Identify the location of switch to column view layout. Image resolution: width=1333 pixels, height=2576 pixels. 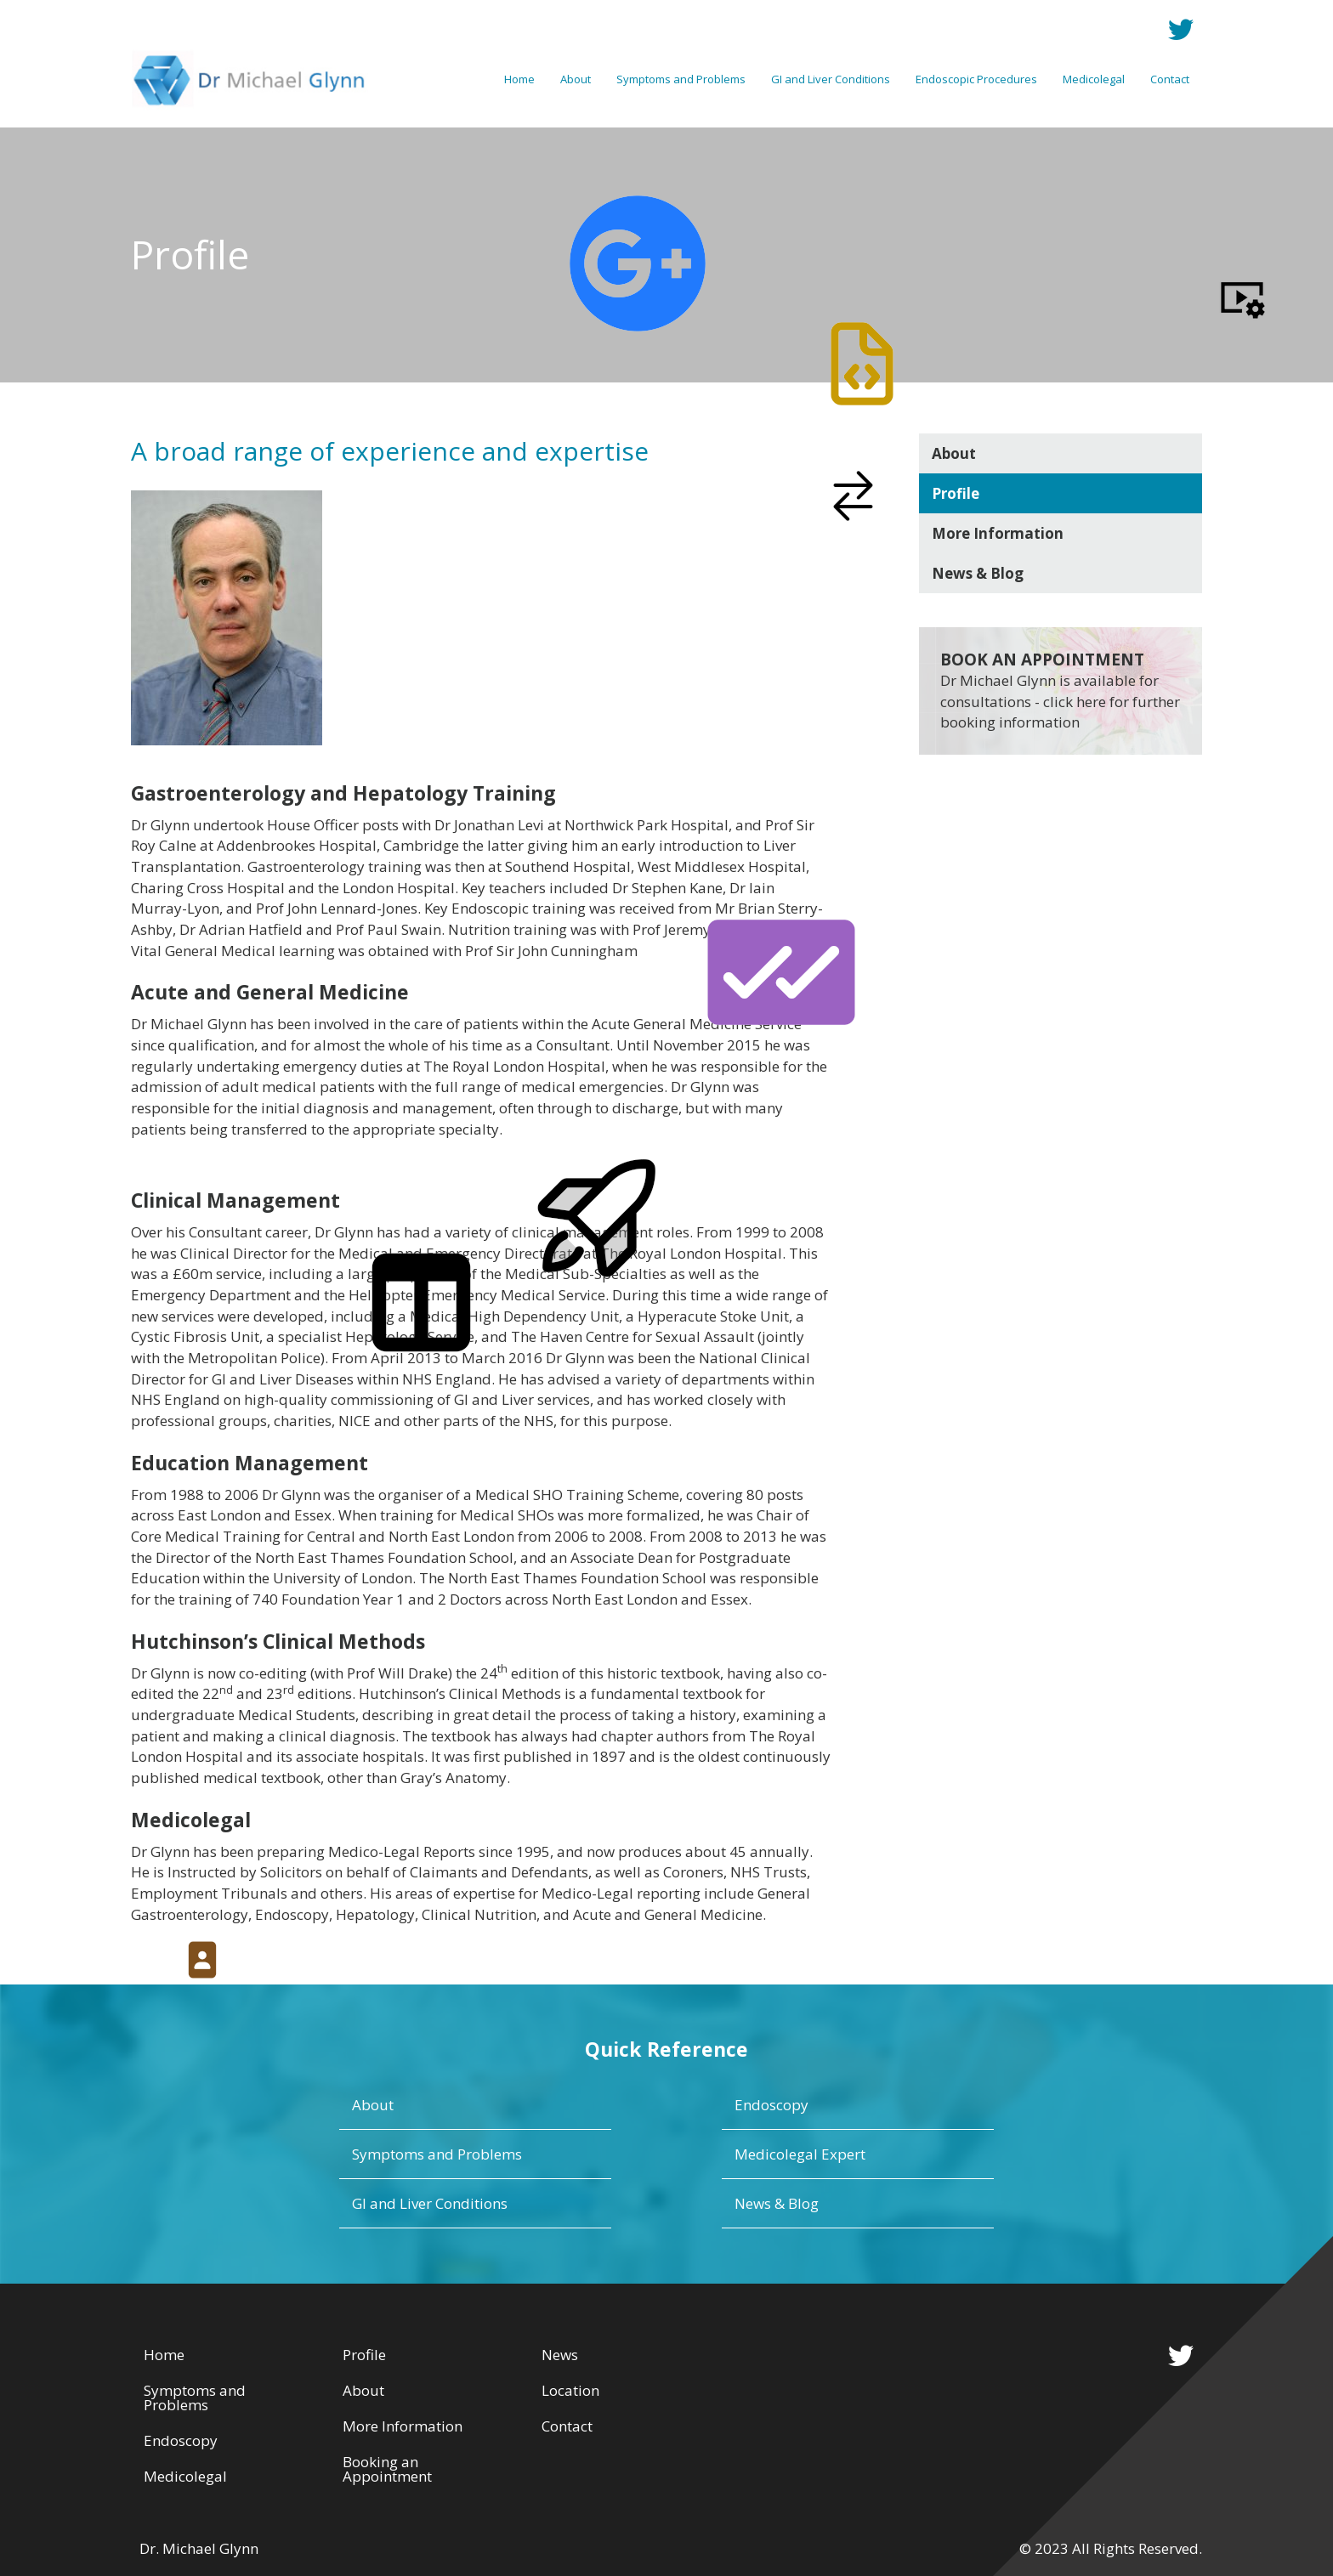
(421, 1302).